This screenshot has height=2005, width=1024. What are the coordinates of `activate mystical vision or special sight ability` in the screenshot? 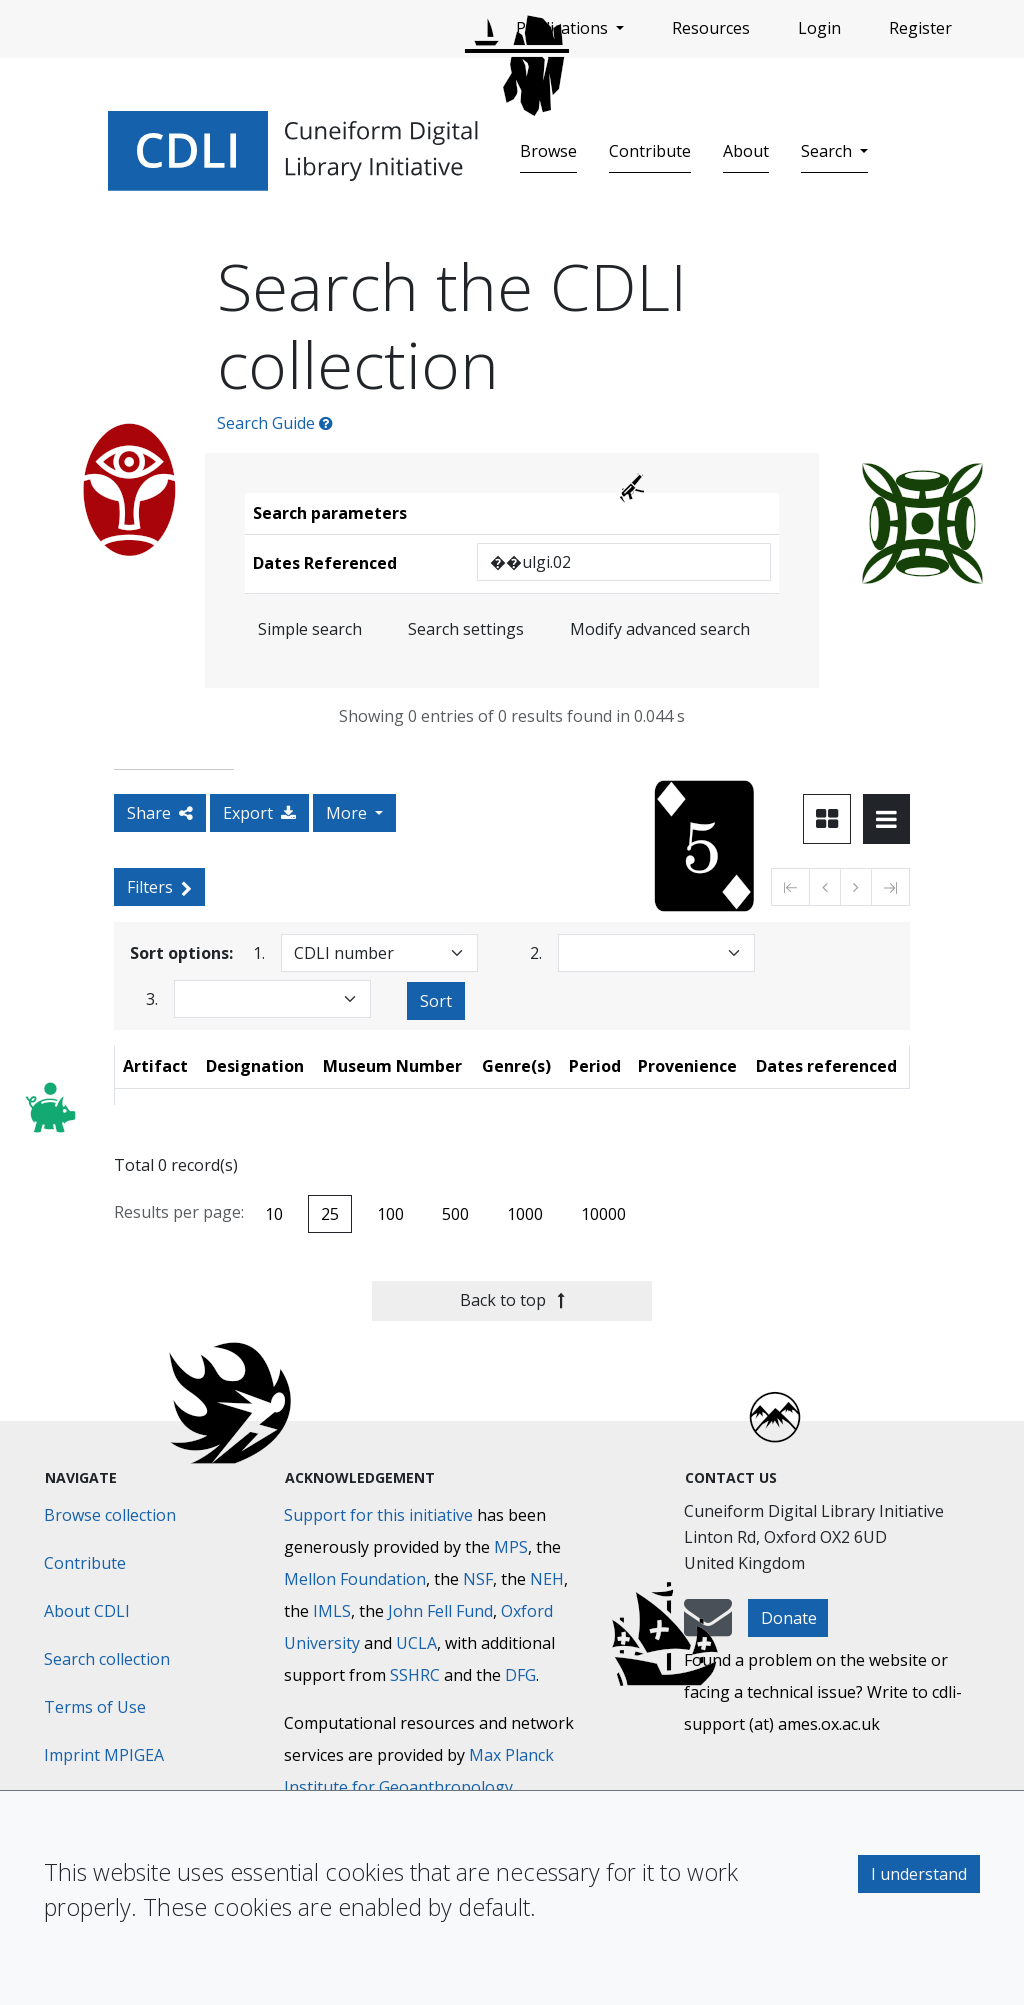 It's located at (130, 489).